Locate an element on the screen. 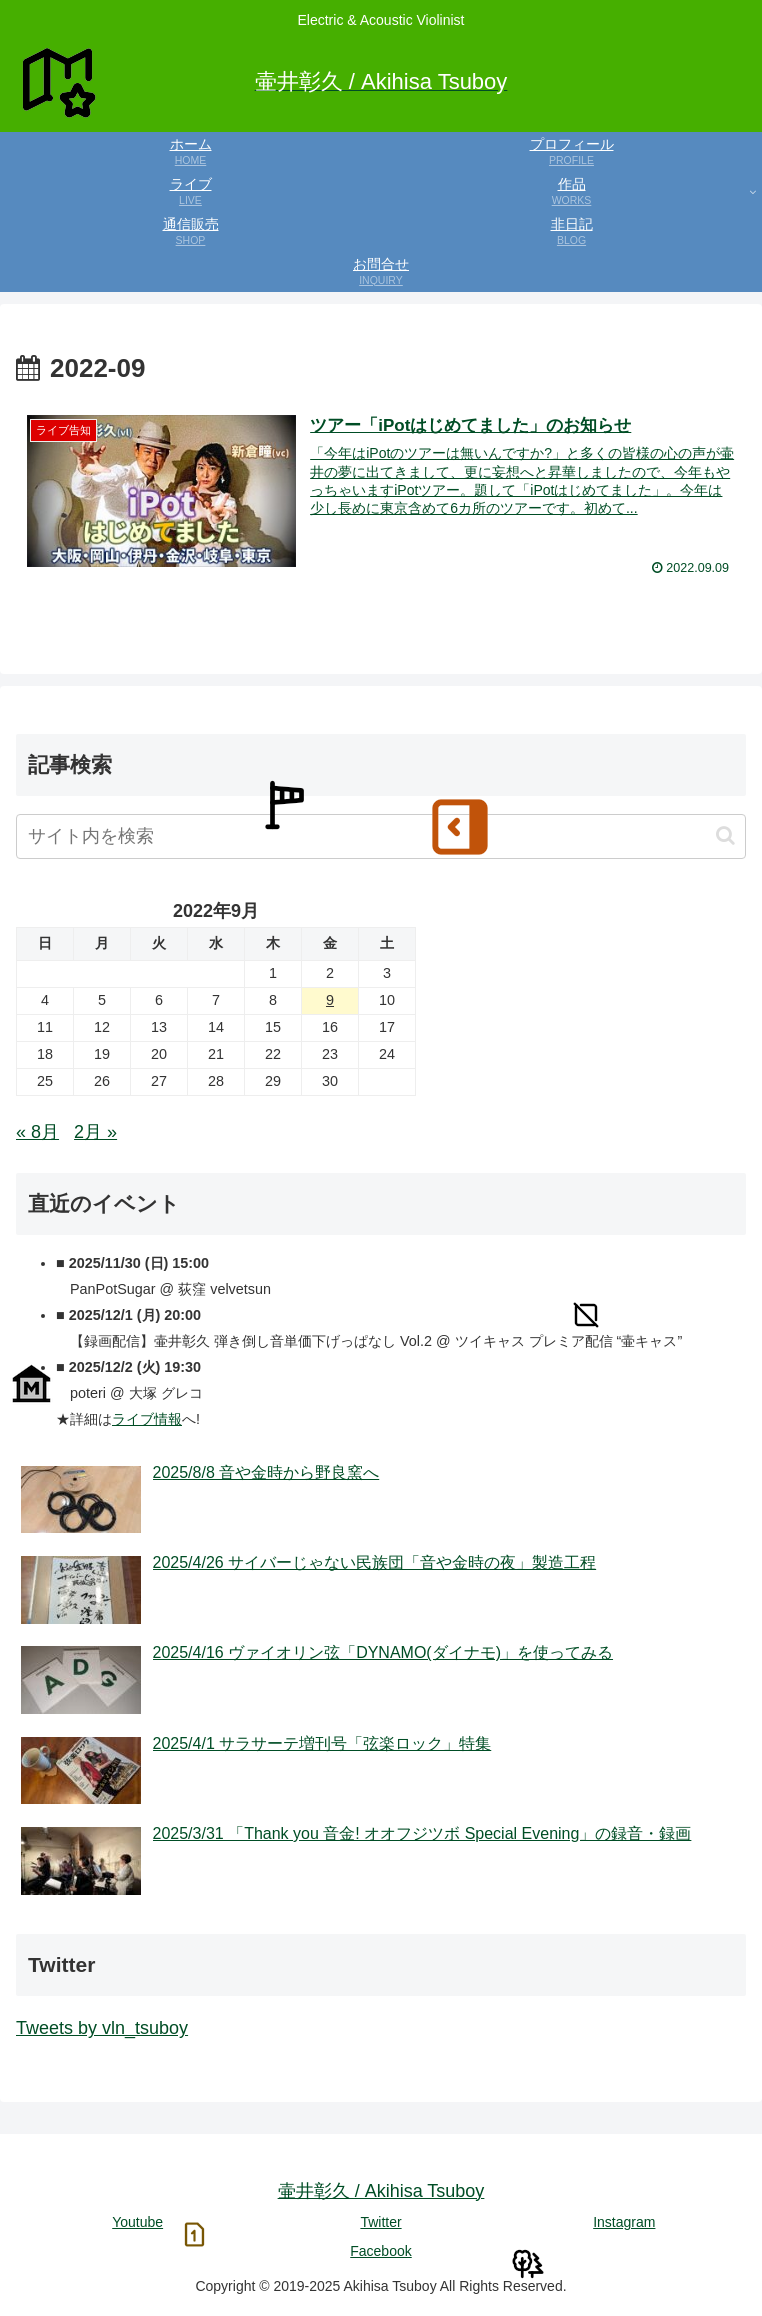 This screenshot has width=762, height=2316. expand the right sidebar panel is located at coordinates (460, 827).